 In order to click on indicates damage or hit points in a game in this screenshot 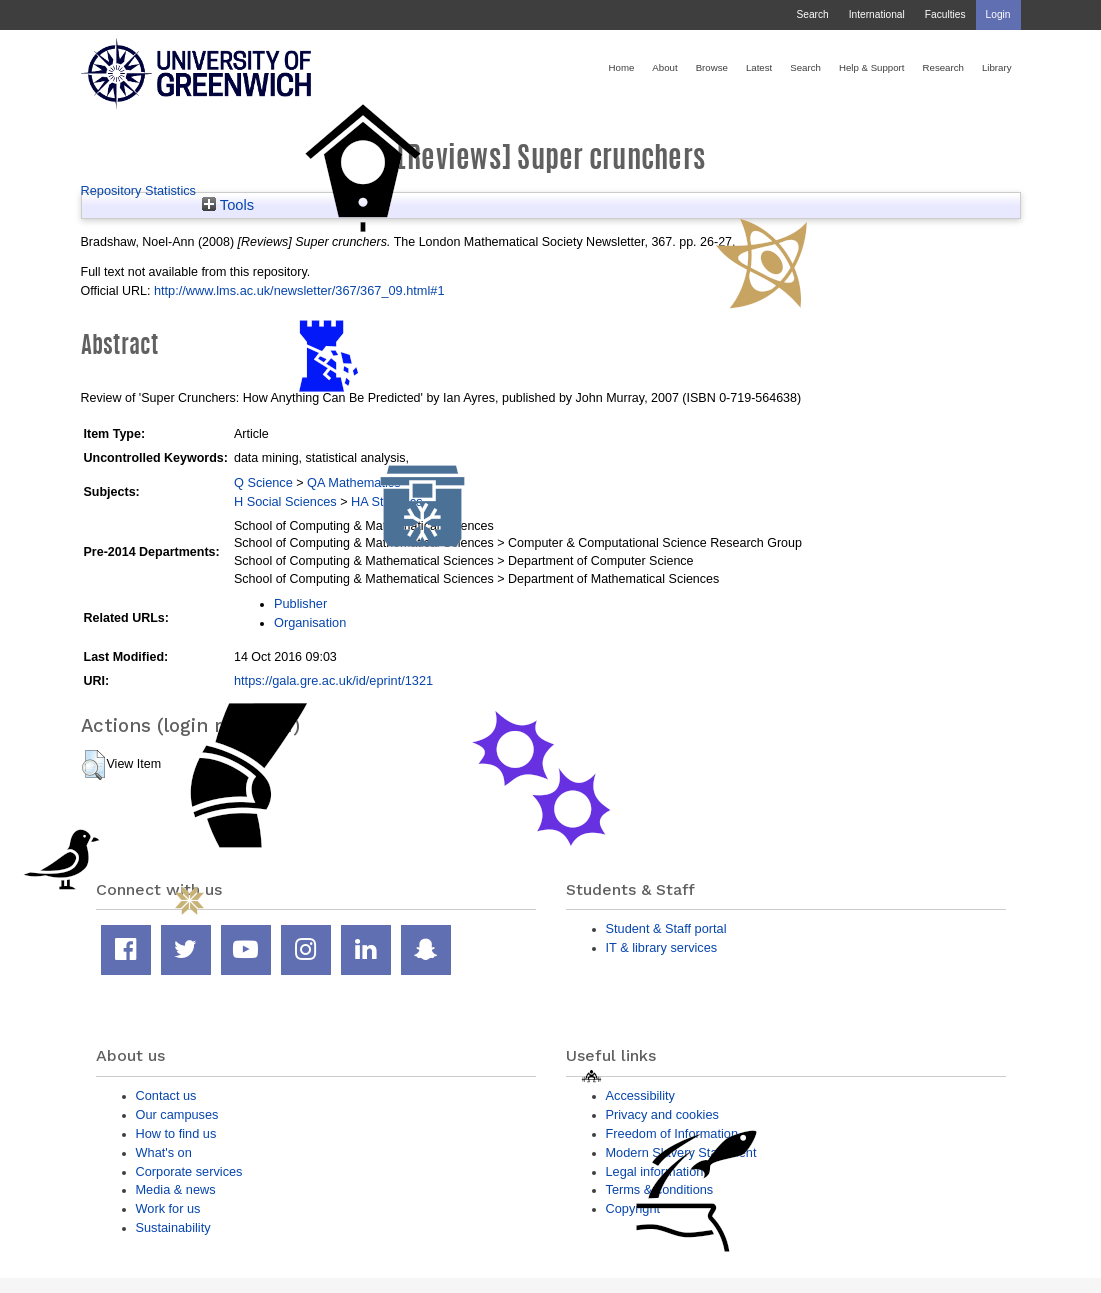, I will do `click(540, 779)`.